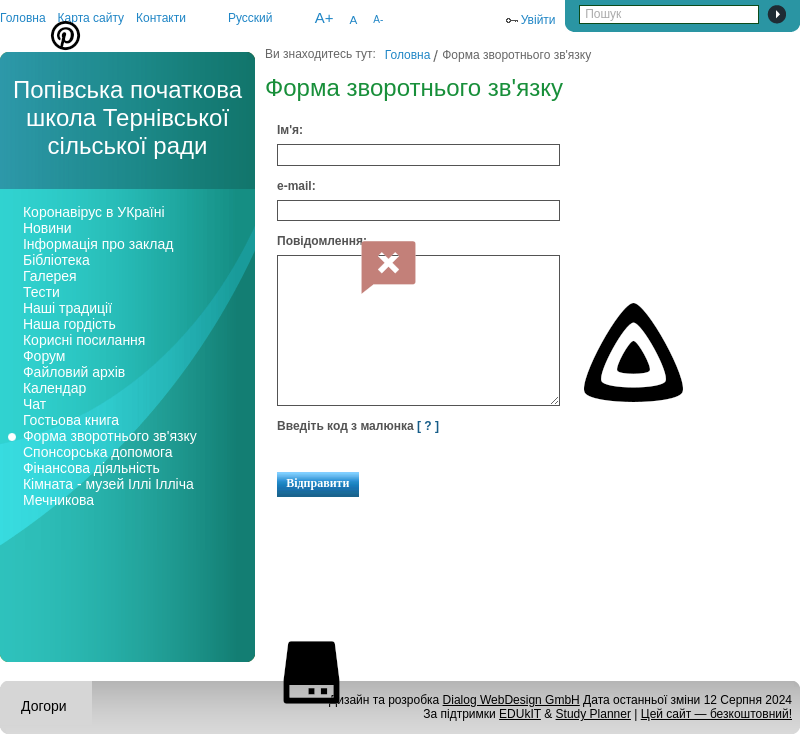  I want to click on open Pinterest app, so click(65, 35).